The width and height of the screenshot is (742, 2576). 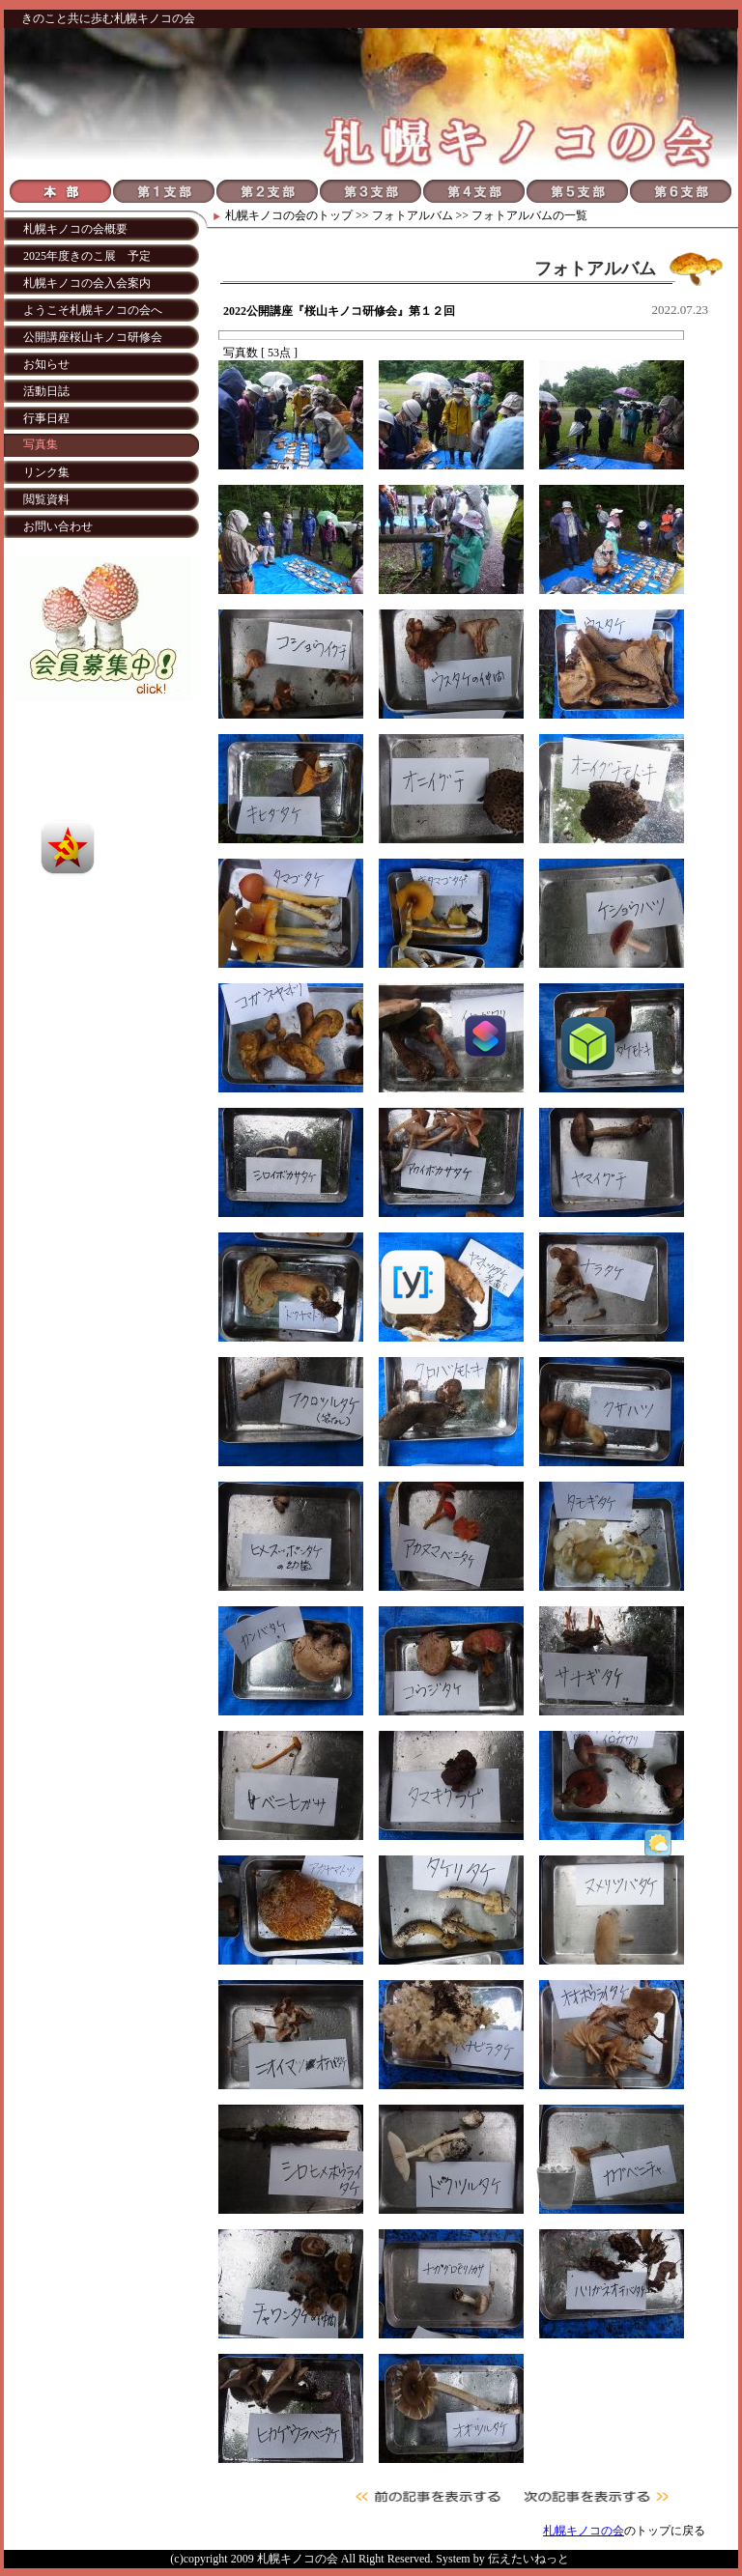 What do you see at coordinates (68, 847) in the screenshot?
I see `launch openra game application` at bounding box center [68, 847].